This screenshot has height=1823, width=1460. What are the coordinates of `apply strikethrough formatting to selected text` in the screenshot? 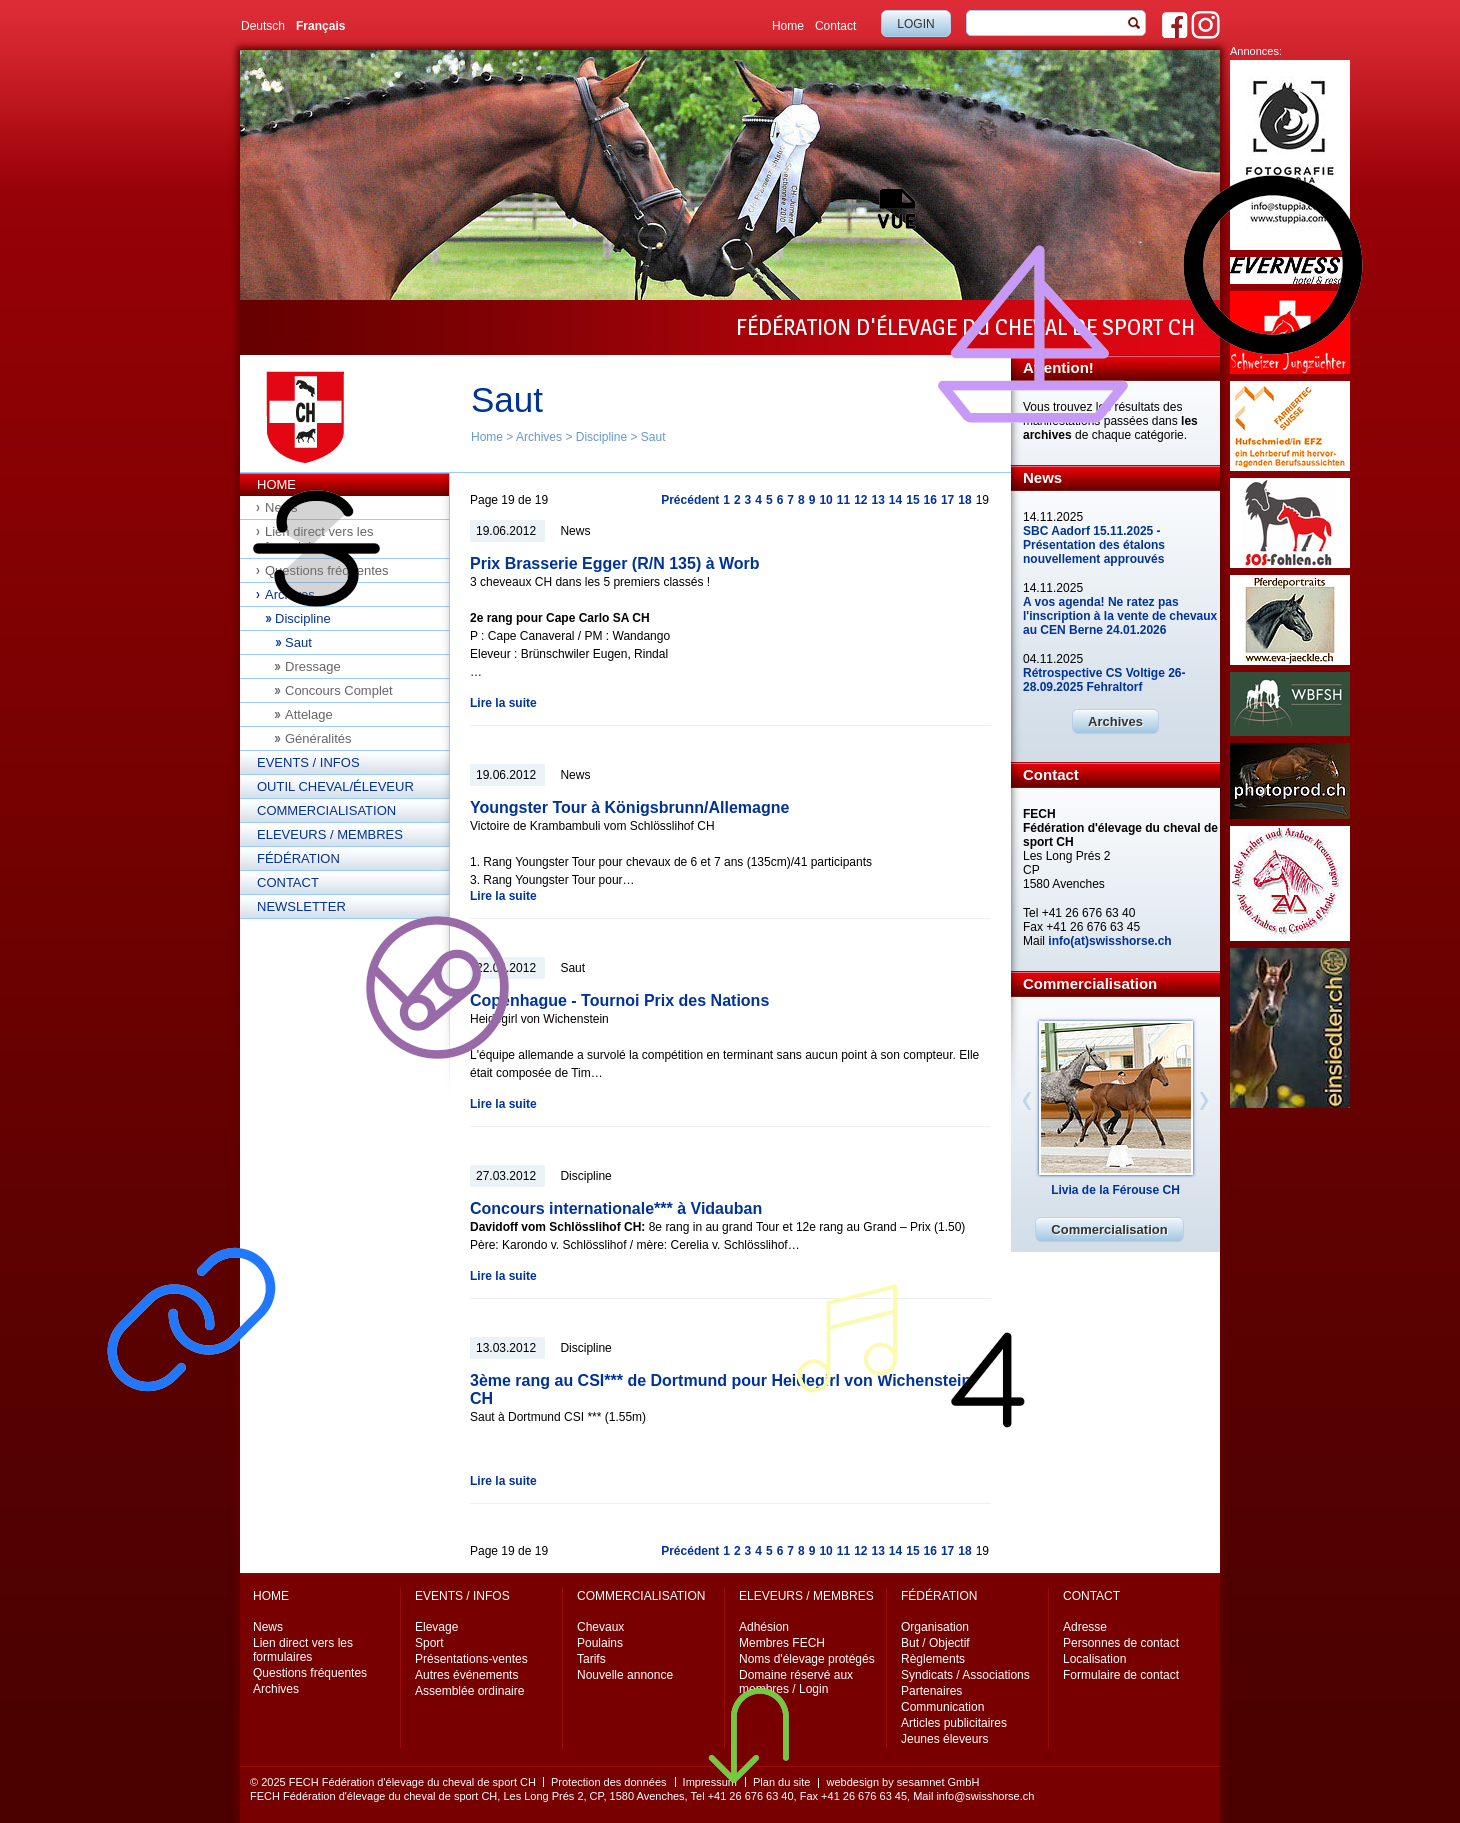 It's located at (316, 548).